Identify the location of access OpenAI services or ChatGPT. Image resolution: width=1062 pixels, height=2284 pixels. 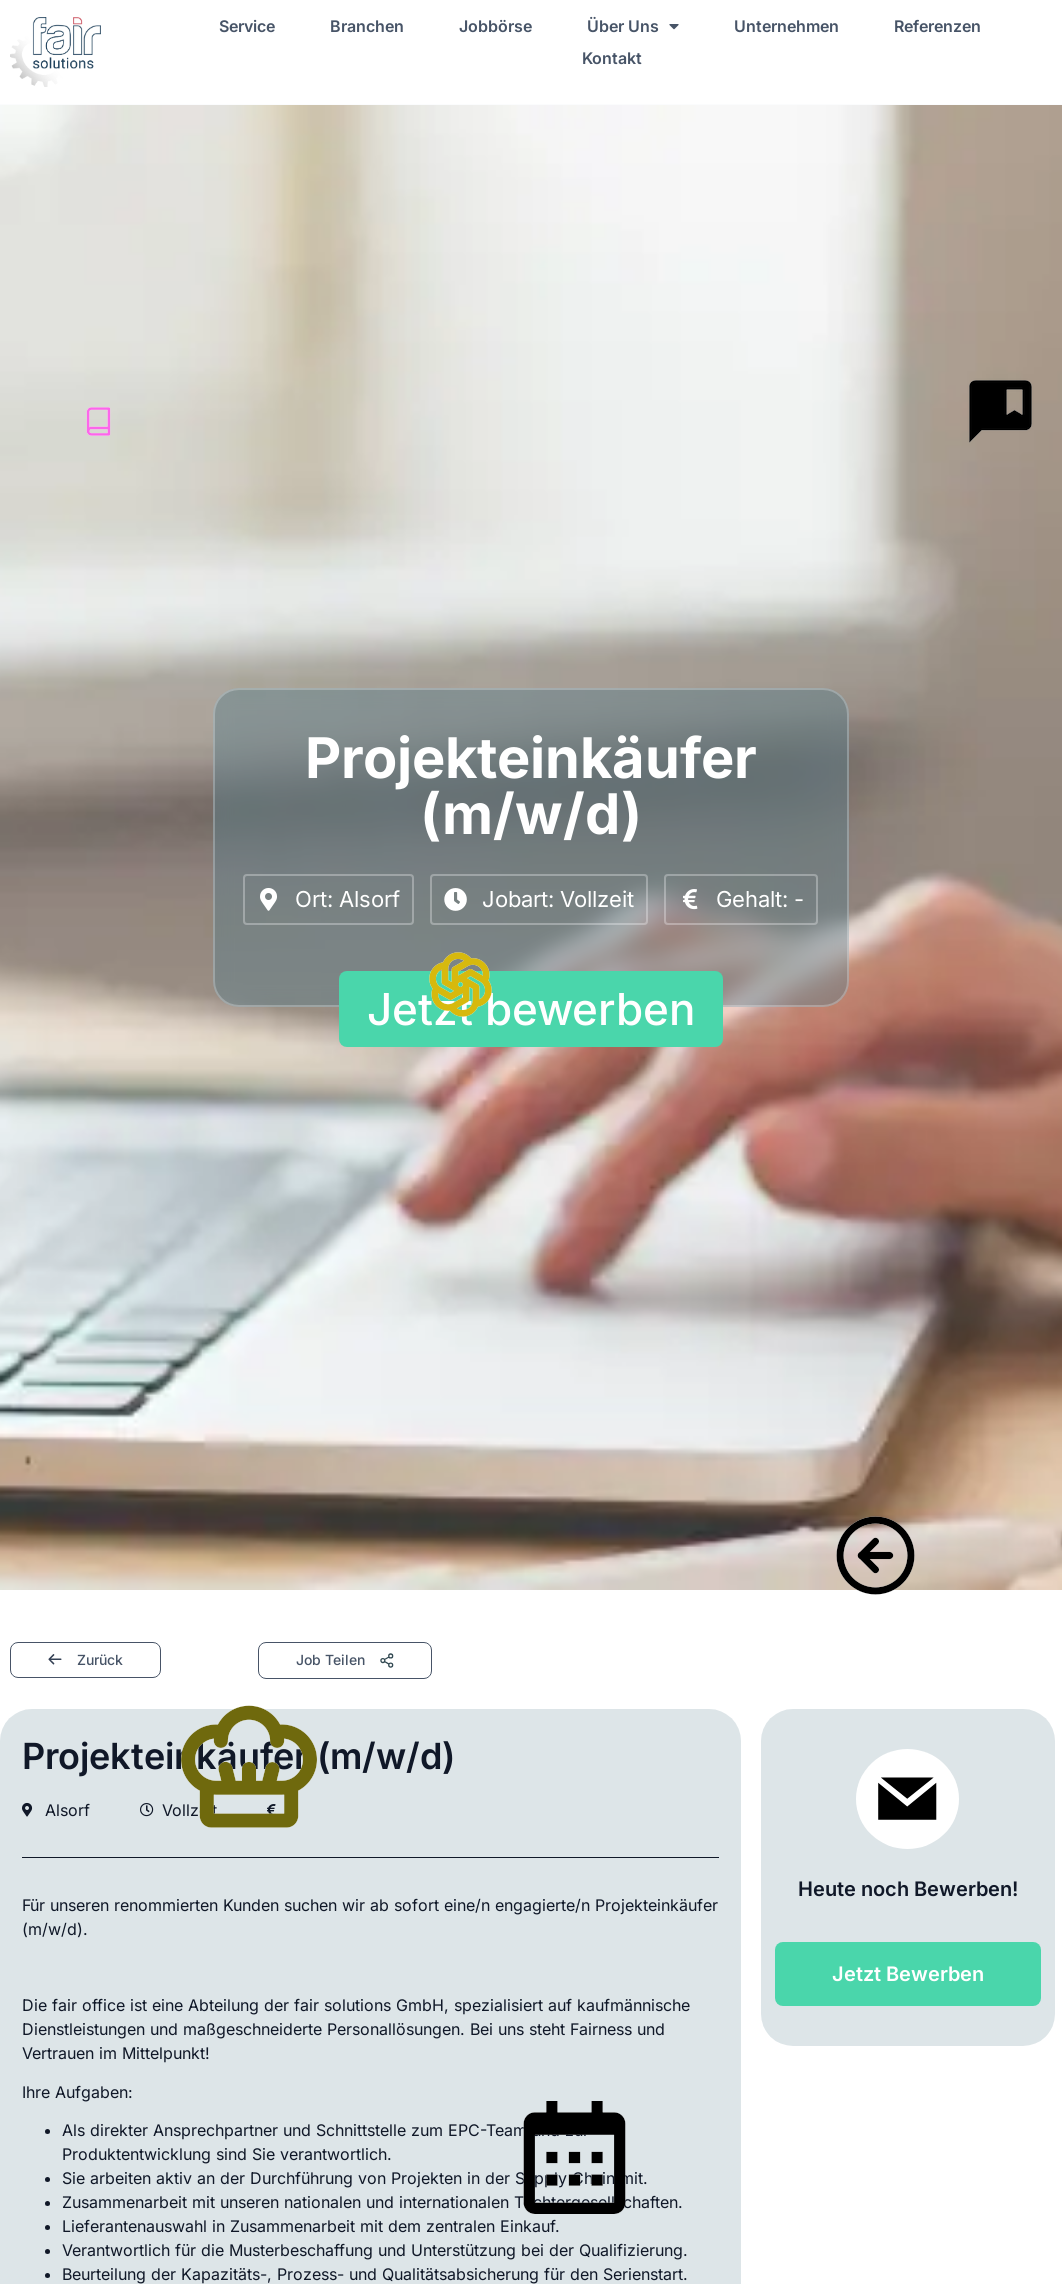
(460, 984).